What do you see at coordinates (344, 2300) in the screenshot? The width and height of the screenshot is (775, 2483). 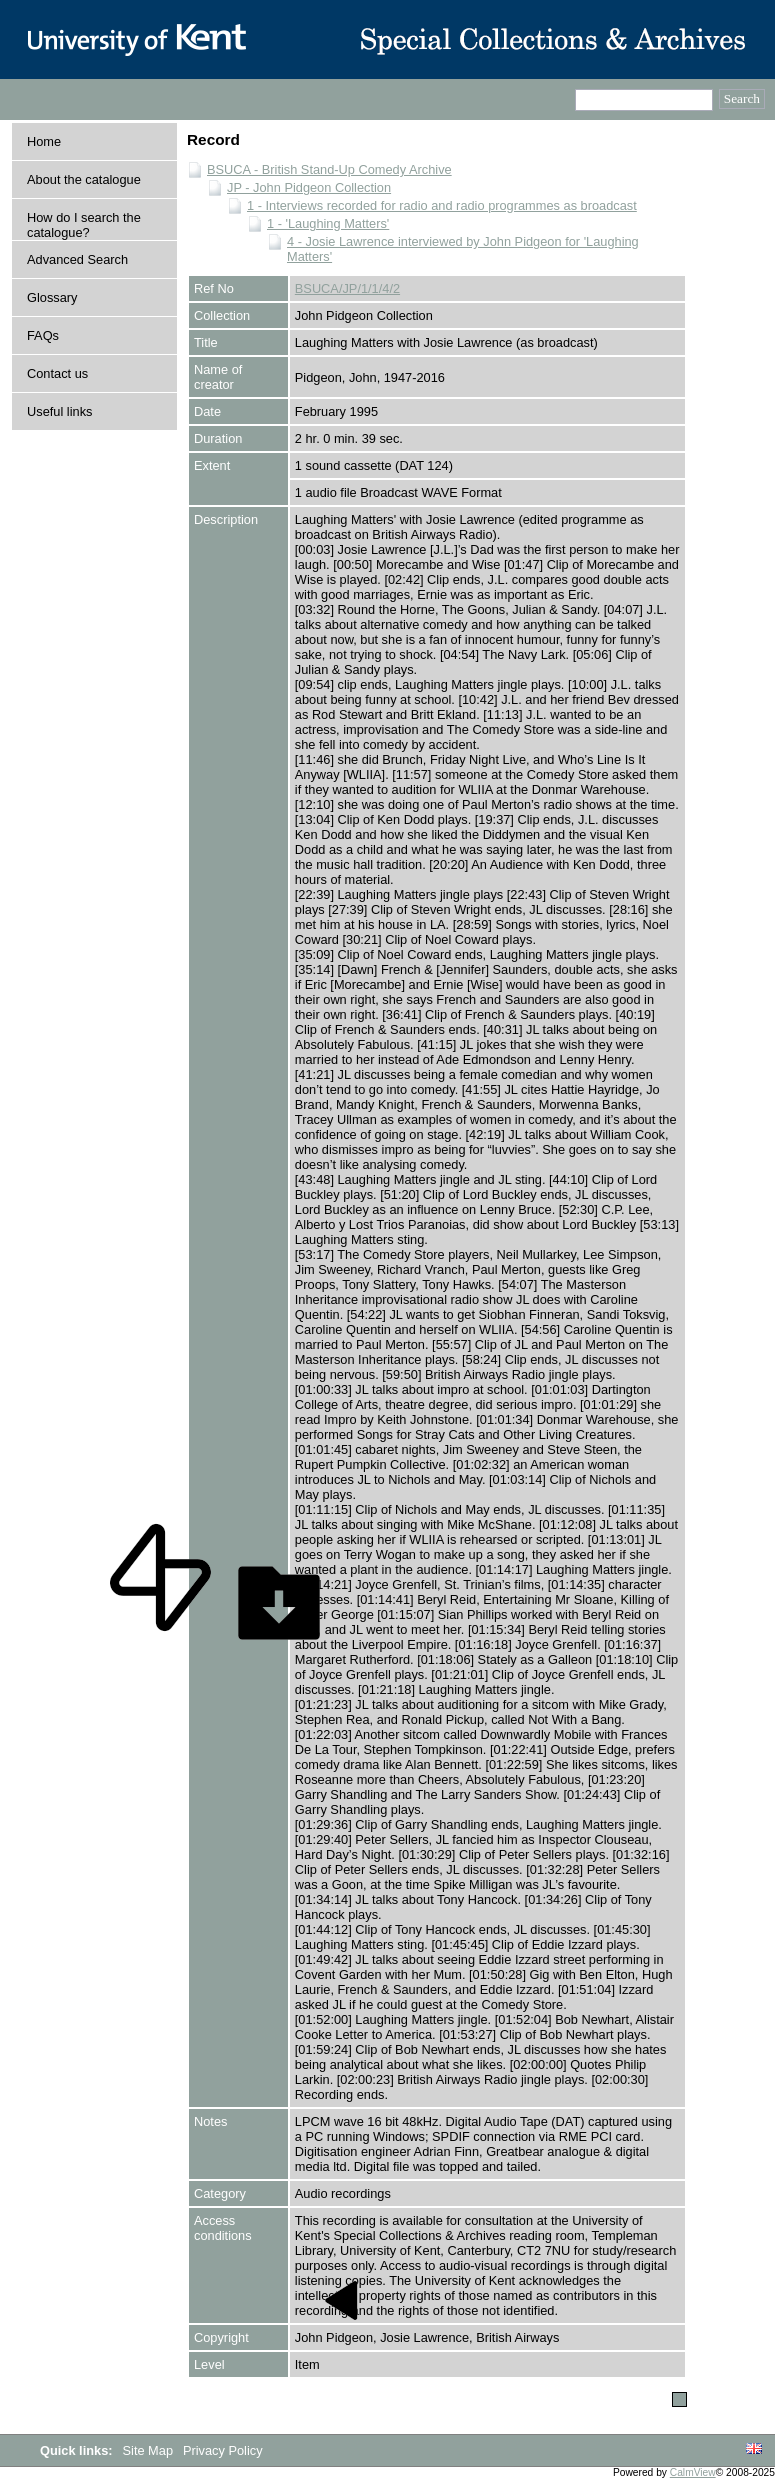 I see `play media in reverse` at bounding box center [344, 2300].